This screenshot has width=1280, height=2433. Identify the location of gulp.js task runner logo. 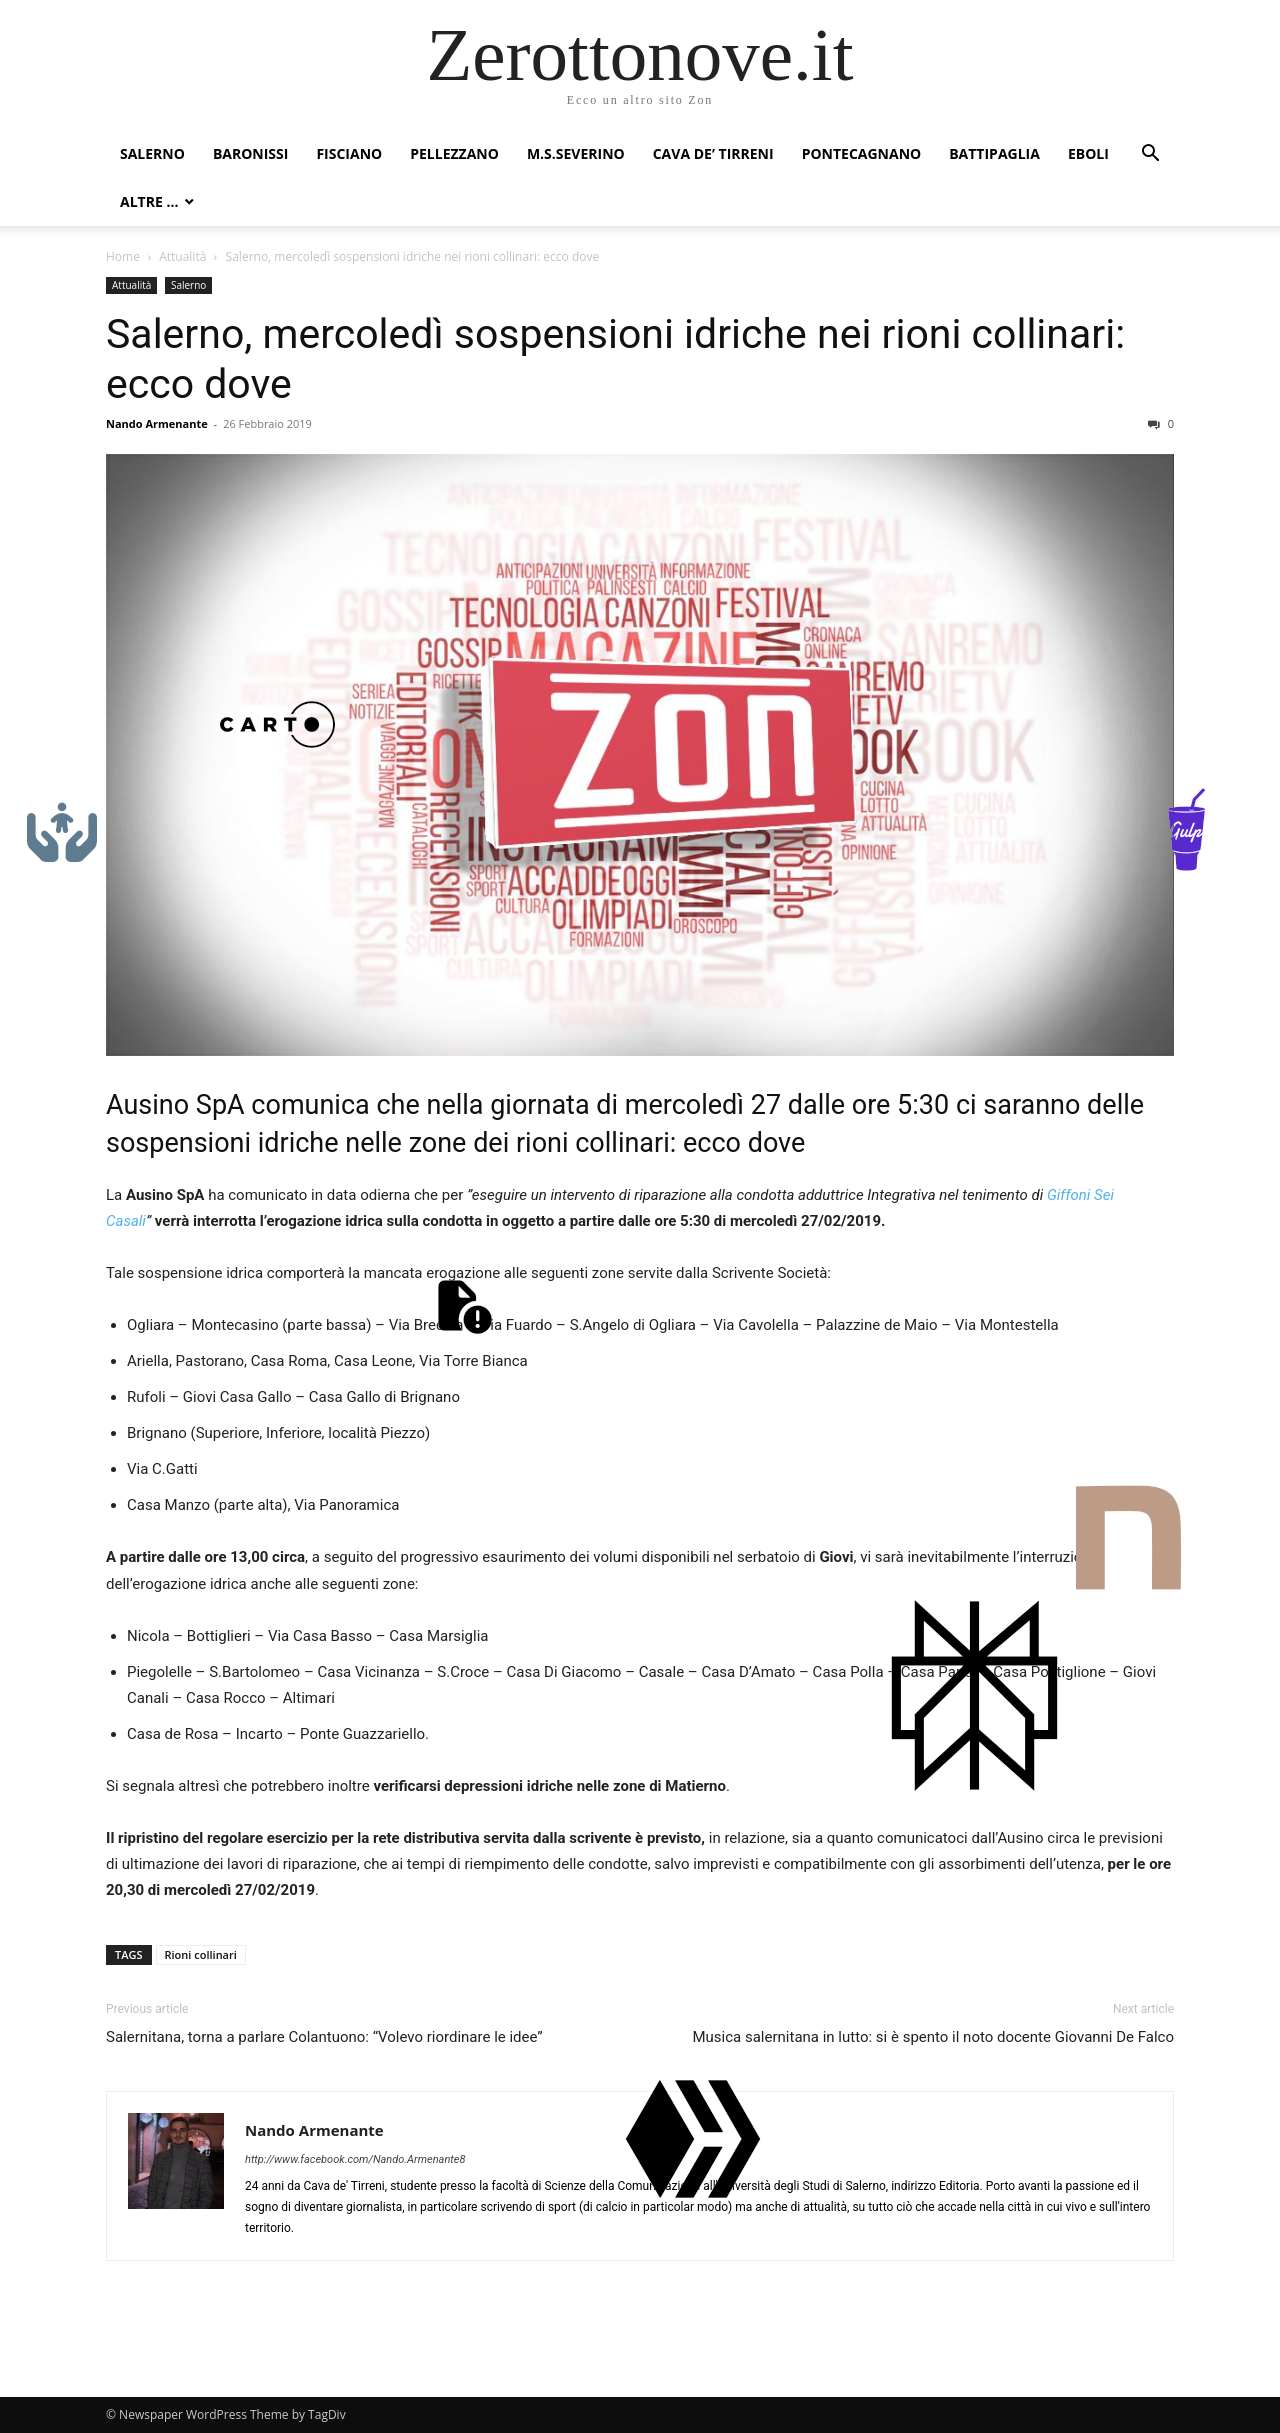
(1186, 829).